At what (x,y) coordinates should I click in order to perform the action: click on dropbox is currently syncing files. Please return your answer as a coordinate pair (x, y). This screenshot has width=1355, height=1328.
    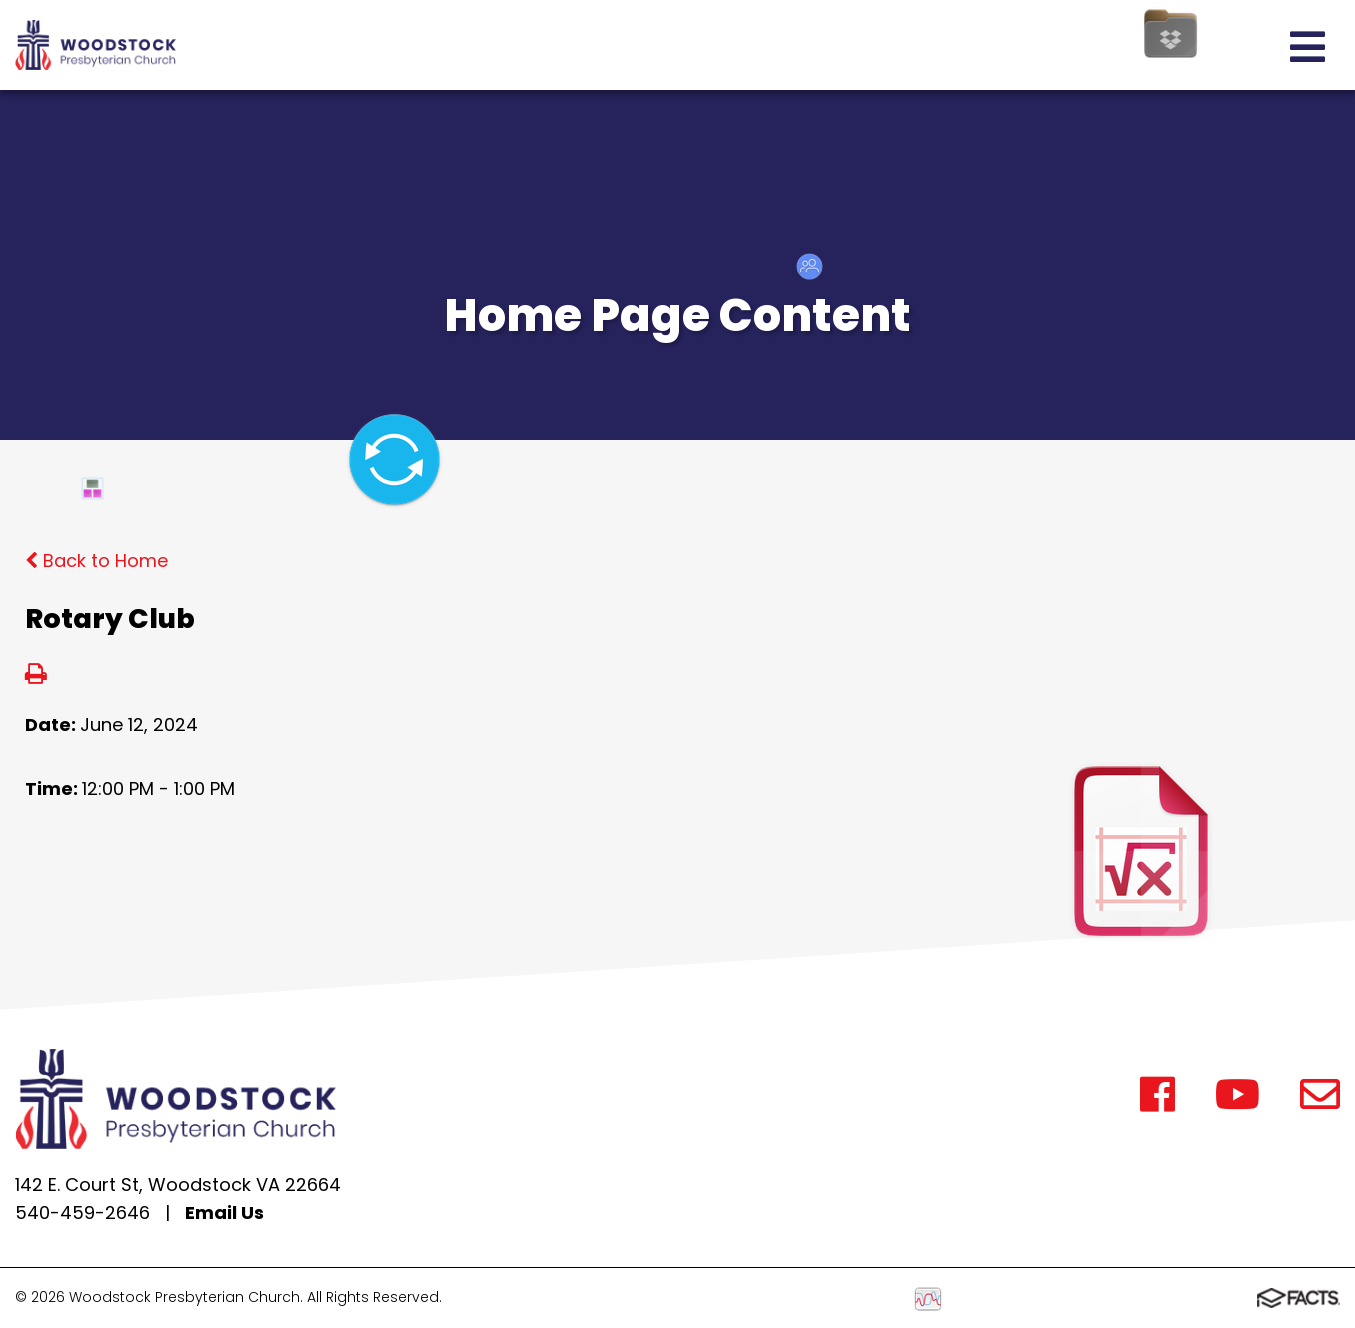
    Looking at the image, I should click on (394, 459).